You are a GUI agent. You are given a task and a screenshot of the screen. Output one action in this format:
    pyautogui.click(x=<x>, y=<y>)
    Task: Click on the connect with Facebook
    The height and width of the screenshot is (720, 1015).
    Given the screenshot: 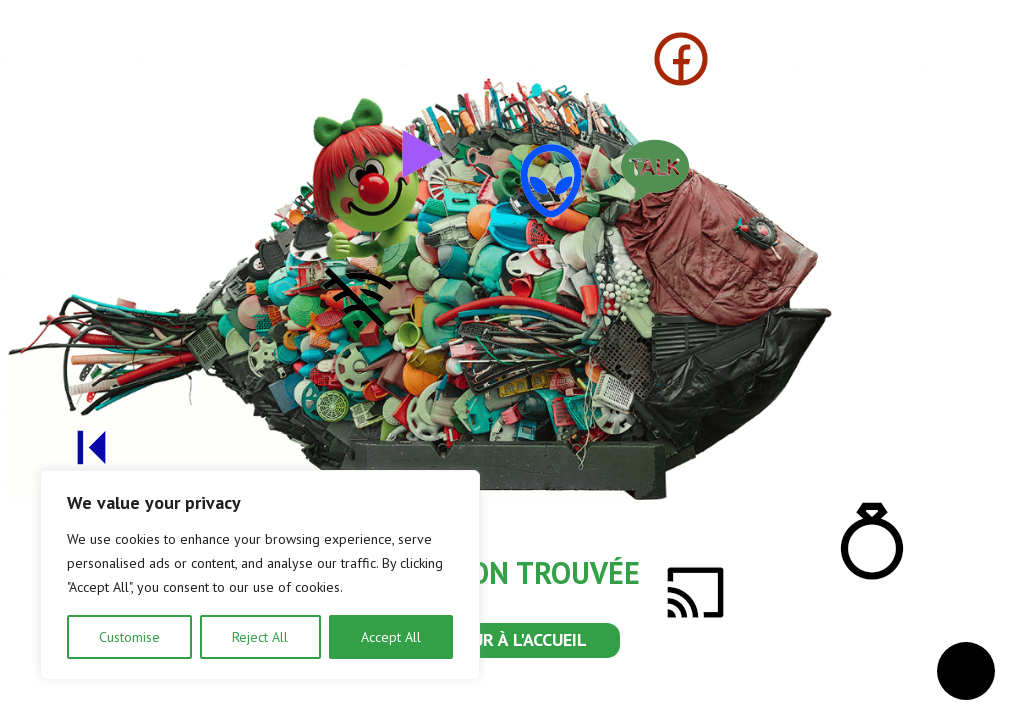 What is the action you would take?
    pyautogui.click(x=681, y=59)
    